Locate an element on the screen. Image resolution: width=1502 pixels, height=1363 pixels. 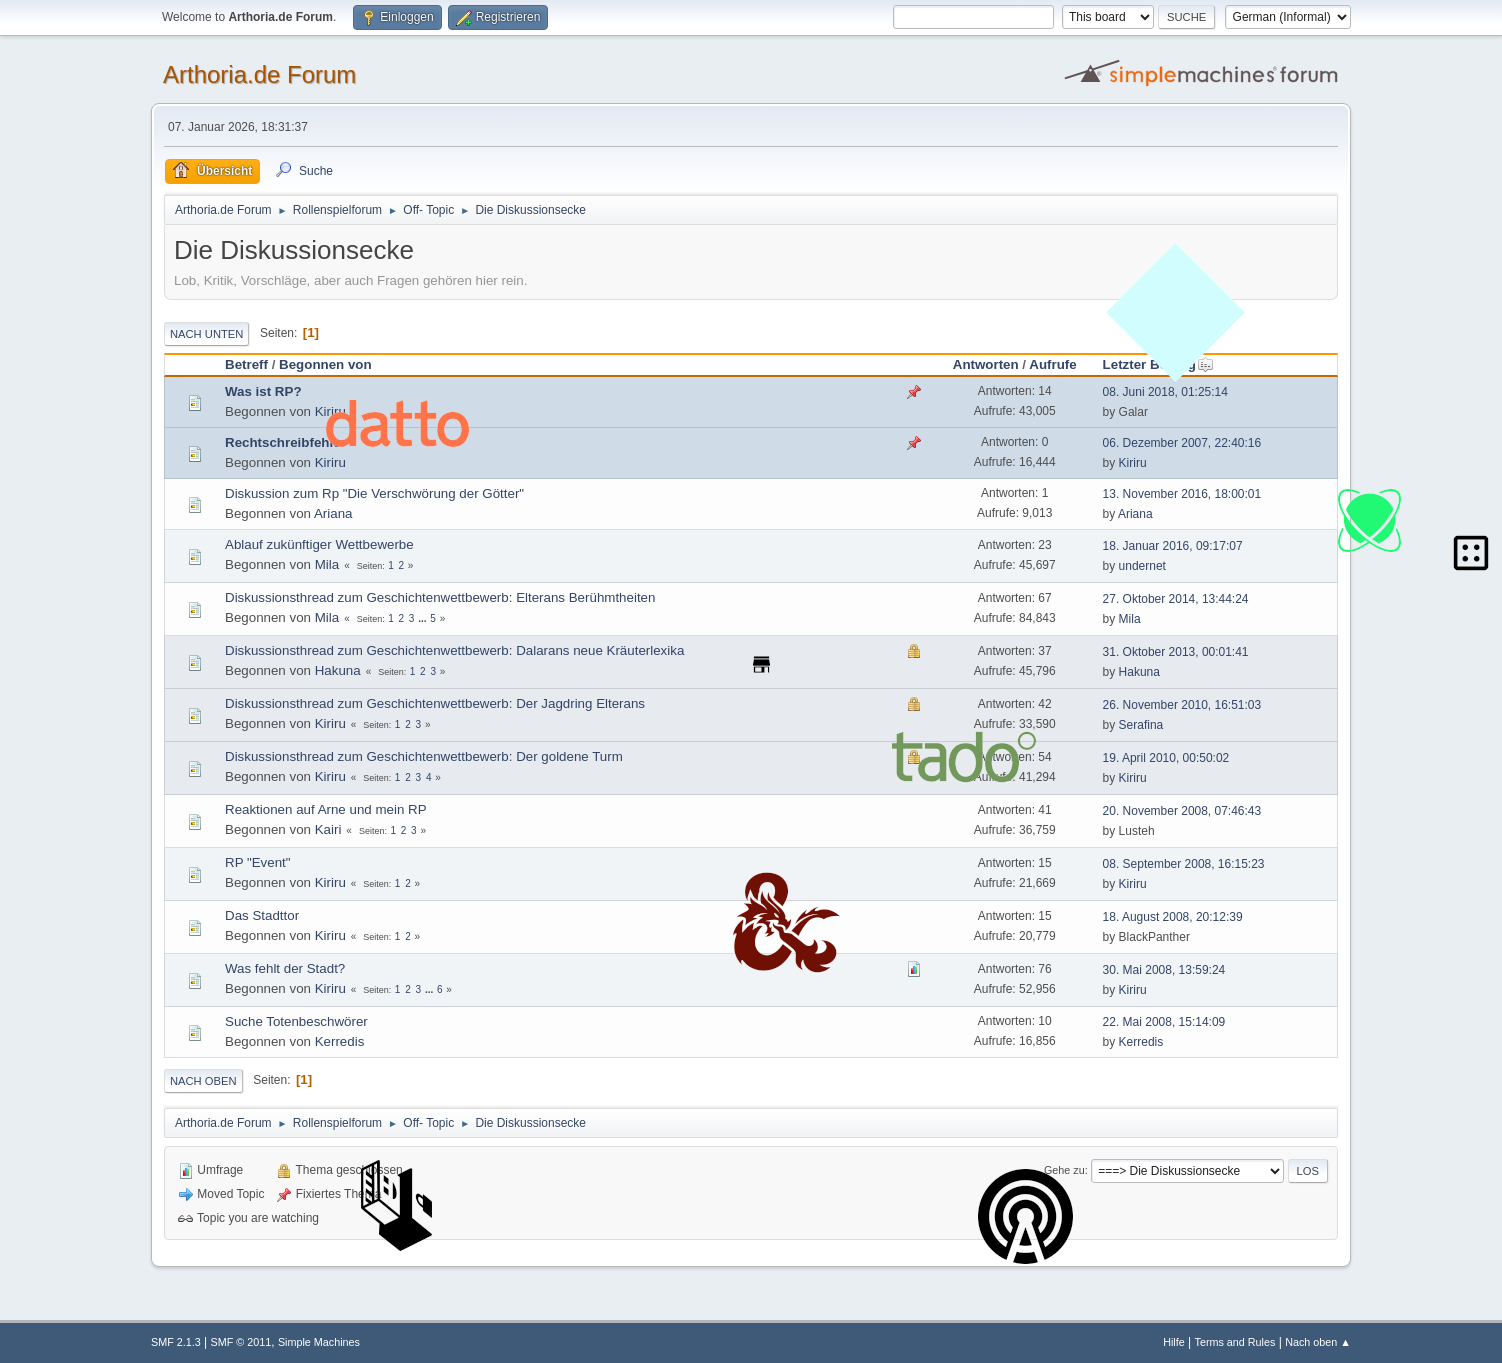
randomize or shuffle content is located at coordinates (1471, 553).